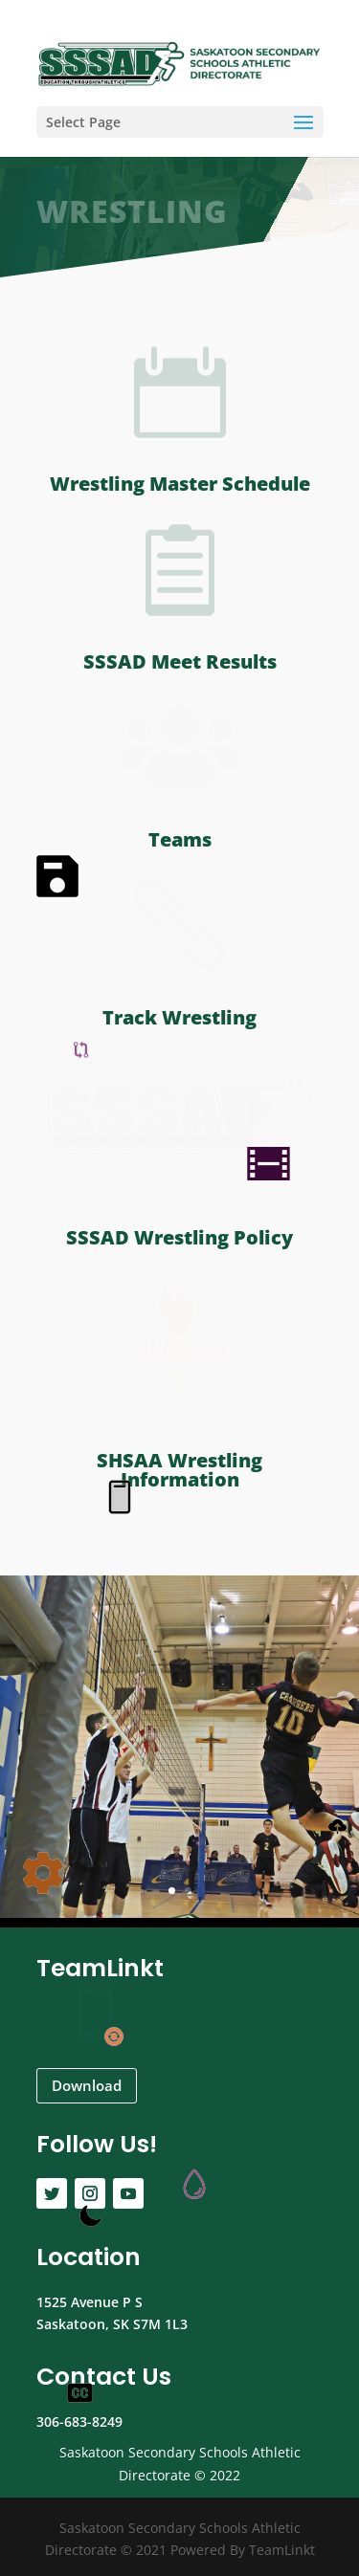 This screenshot has width=359, height=2576. Describe the element at coordinates (80, 1049) in the screenshot. I see `compare branches or commits in version control` at that location.